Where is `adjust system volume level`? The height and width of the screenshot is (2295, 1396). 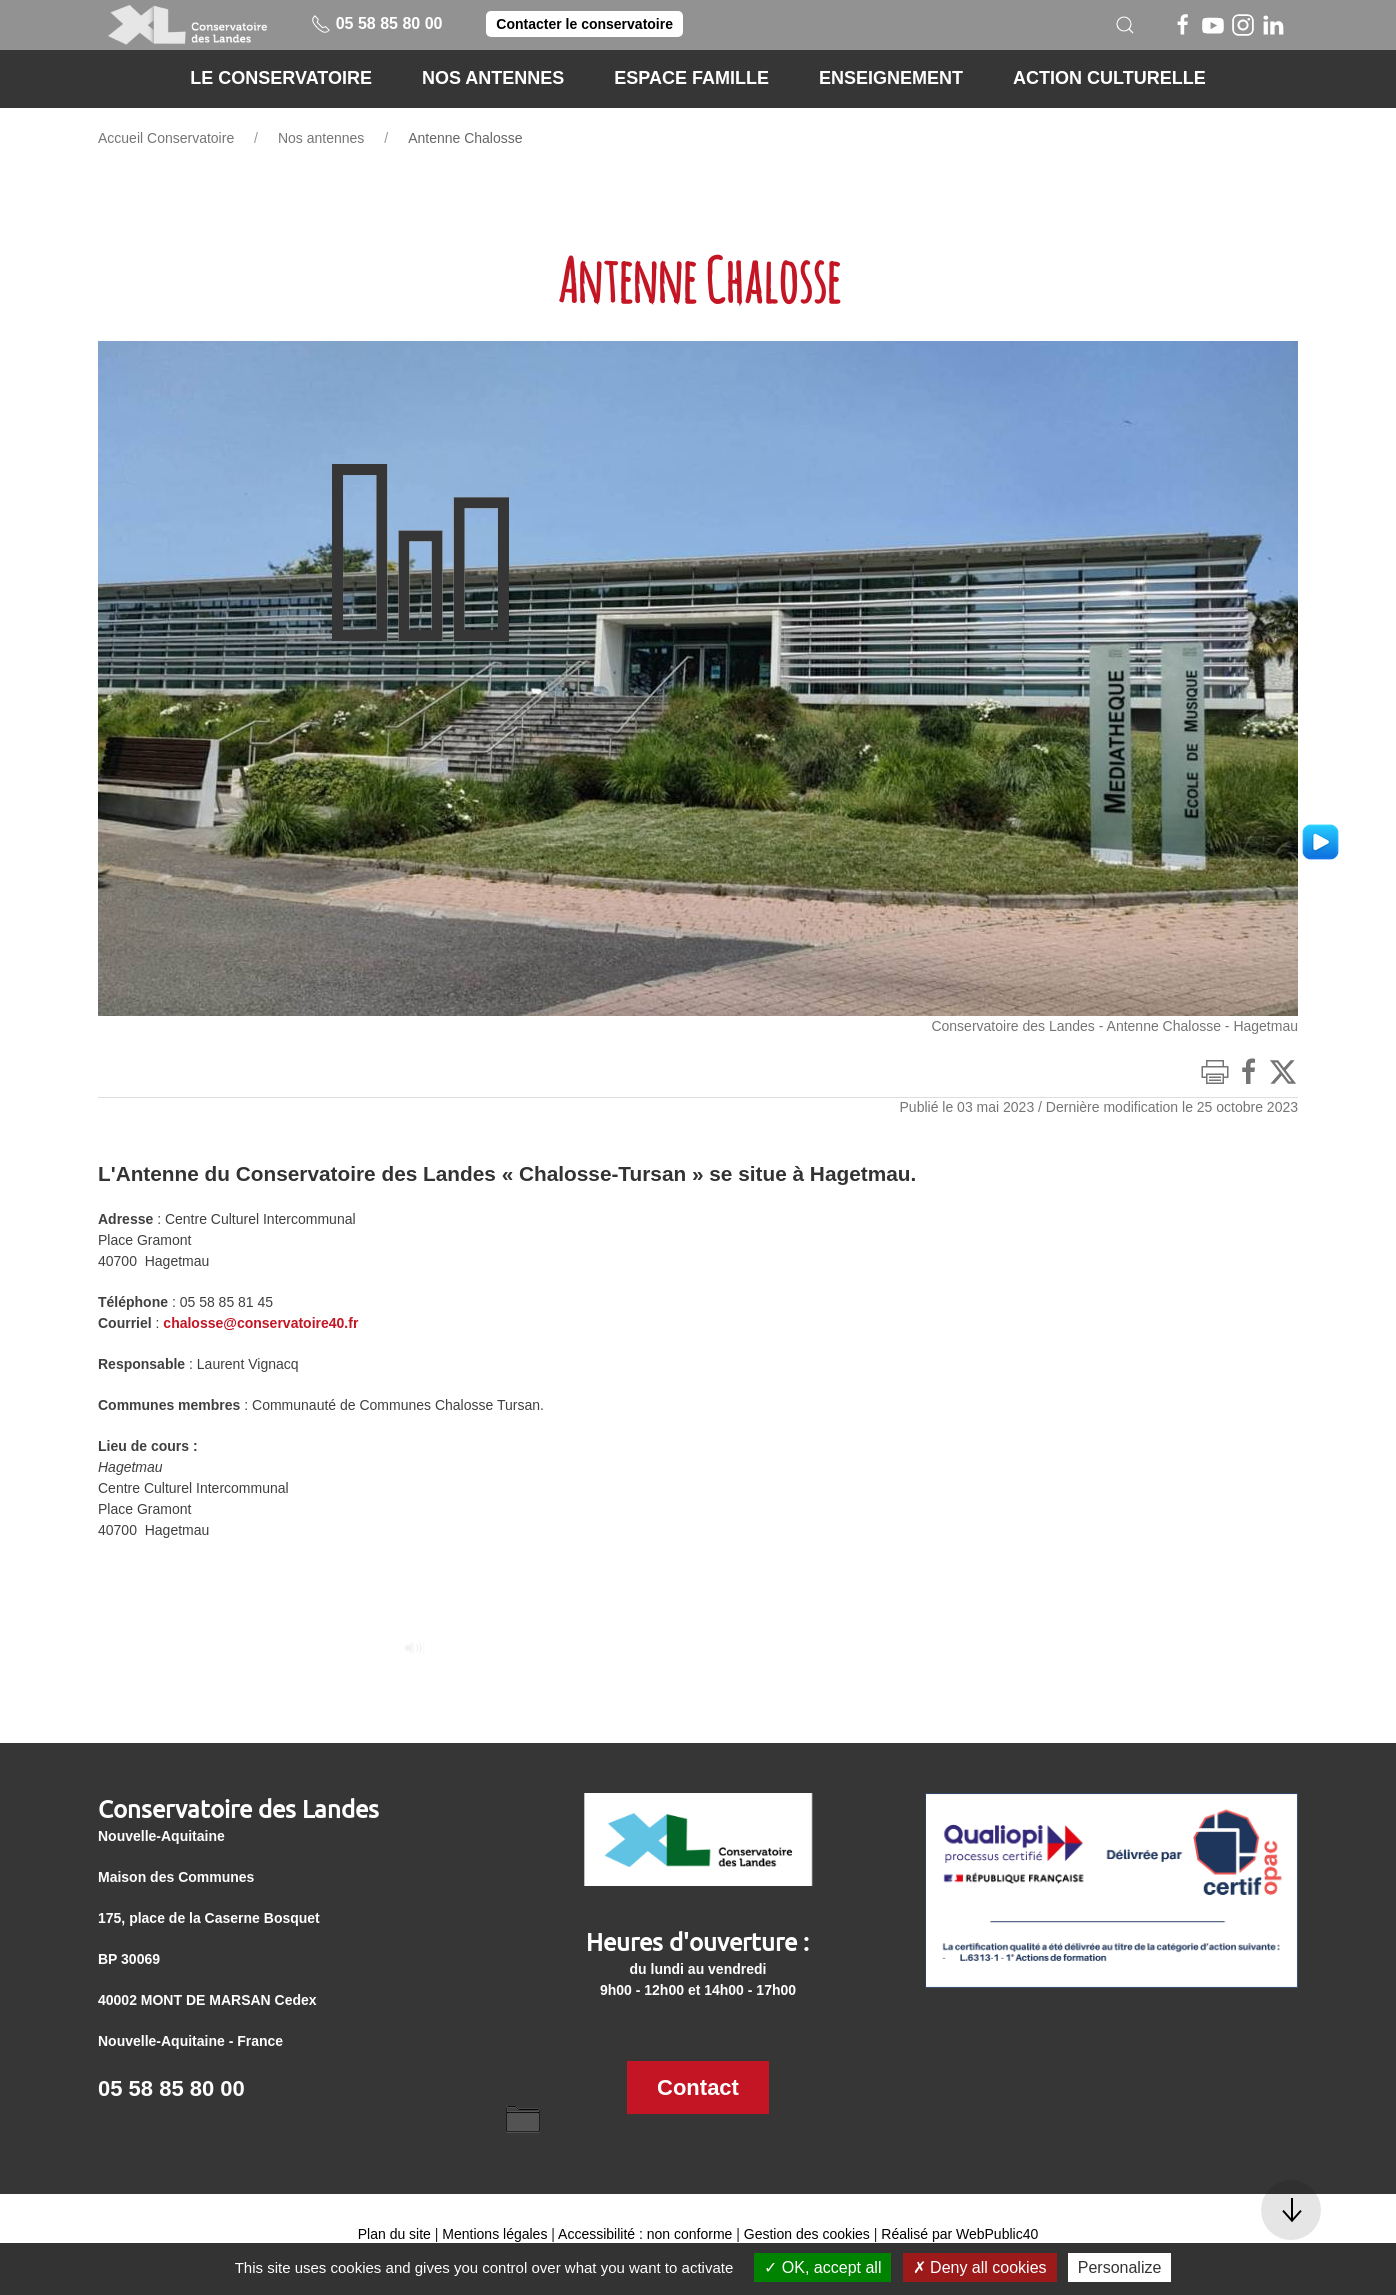 adjust system volume level is located at coordinates (415, 1648).